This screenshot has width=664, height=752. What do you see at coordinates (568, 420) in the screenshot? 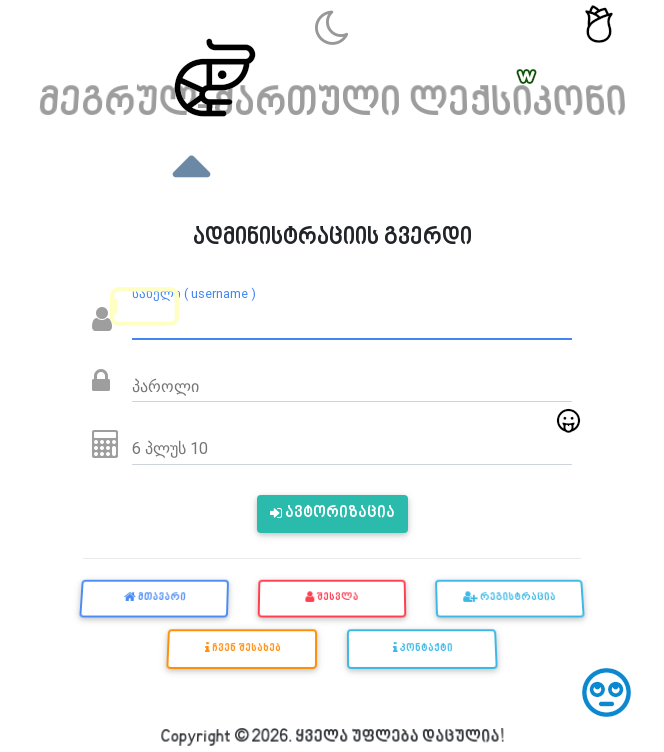
I see `react with a playful or silly emoji` at bounding box center [568, 420].